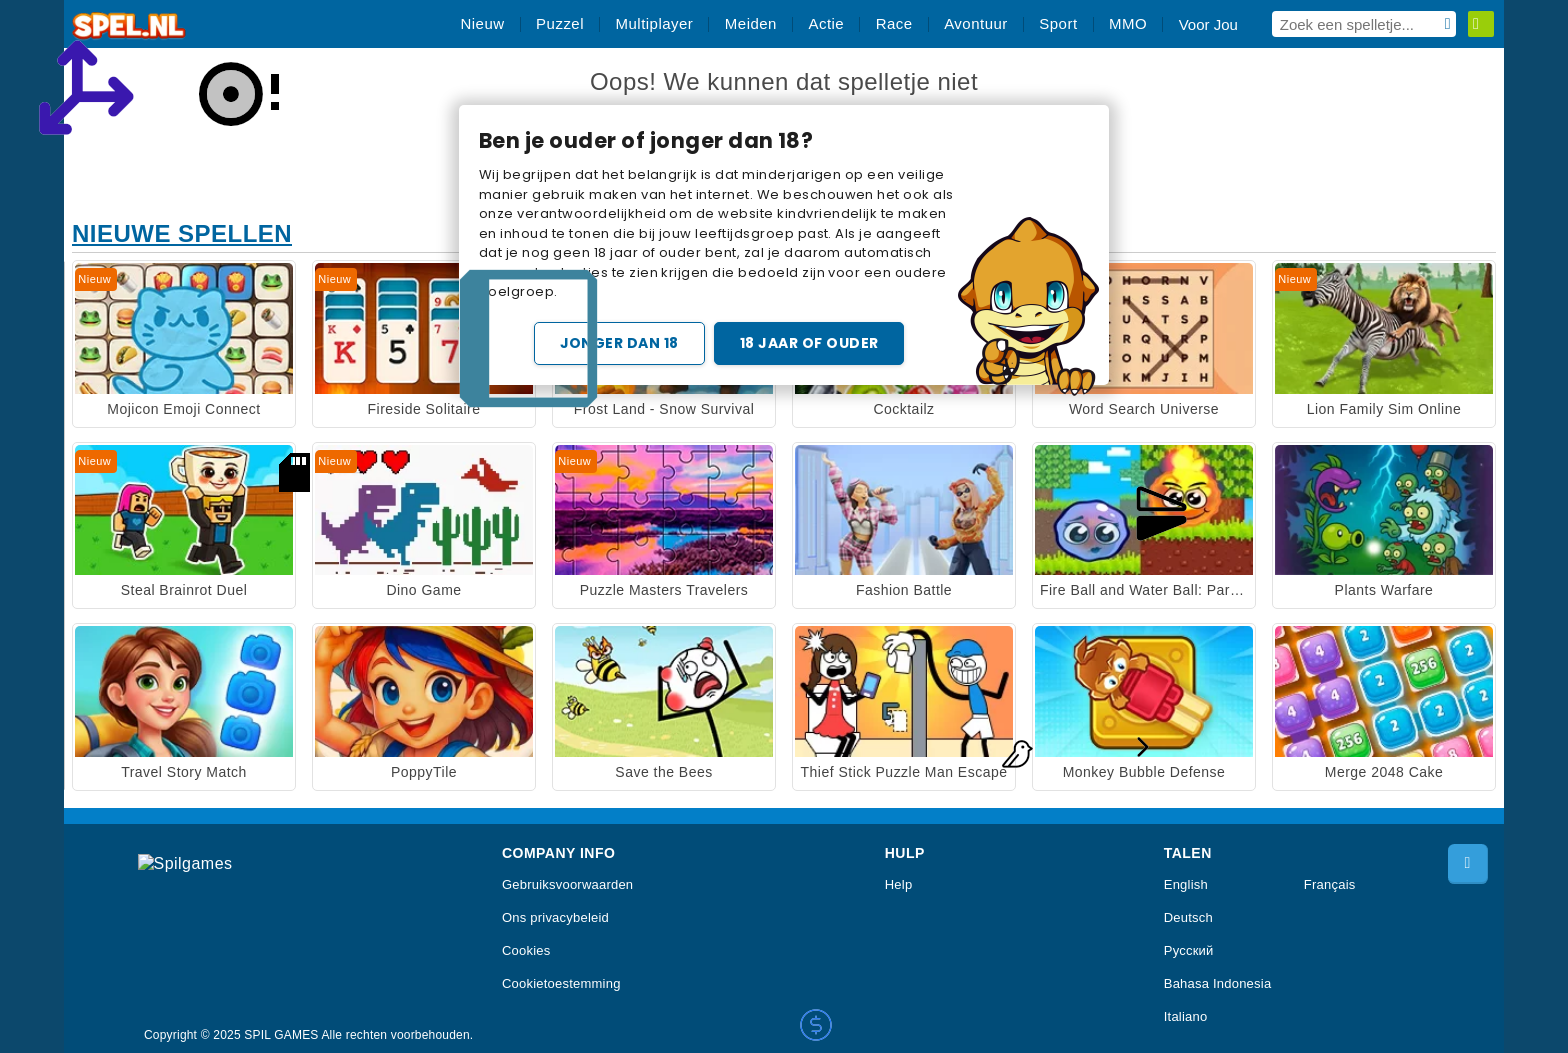  I want to click on flip image or object vertically, so click(1159, 513).